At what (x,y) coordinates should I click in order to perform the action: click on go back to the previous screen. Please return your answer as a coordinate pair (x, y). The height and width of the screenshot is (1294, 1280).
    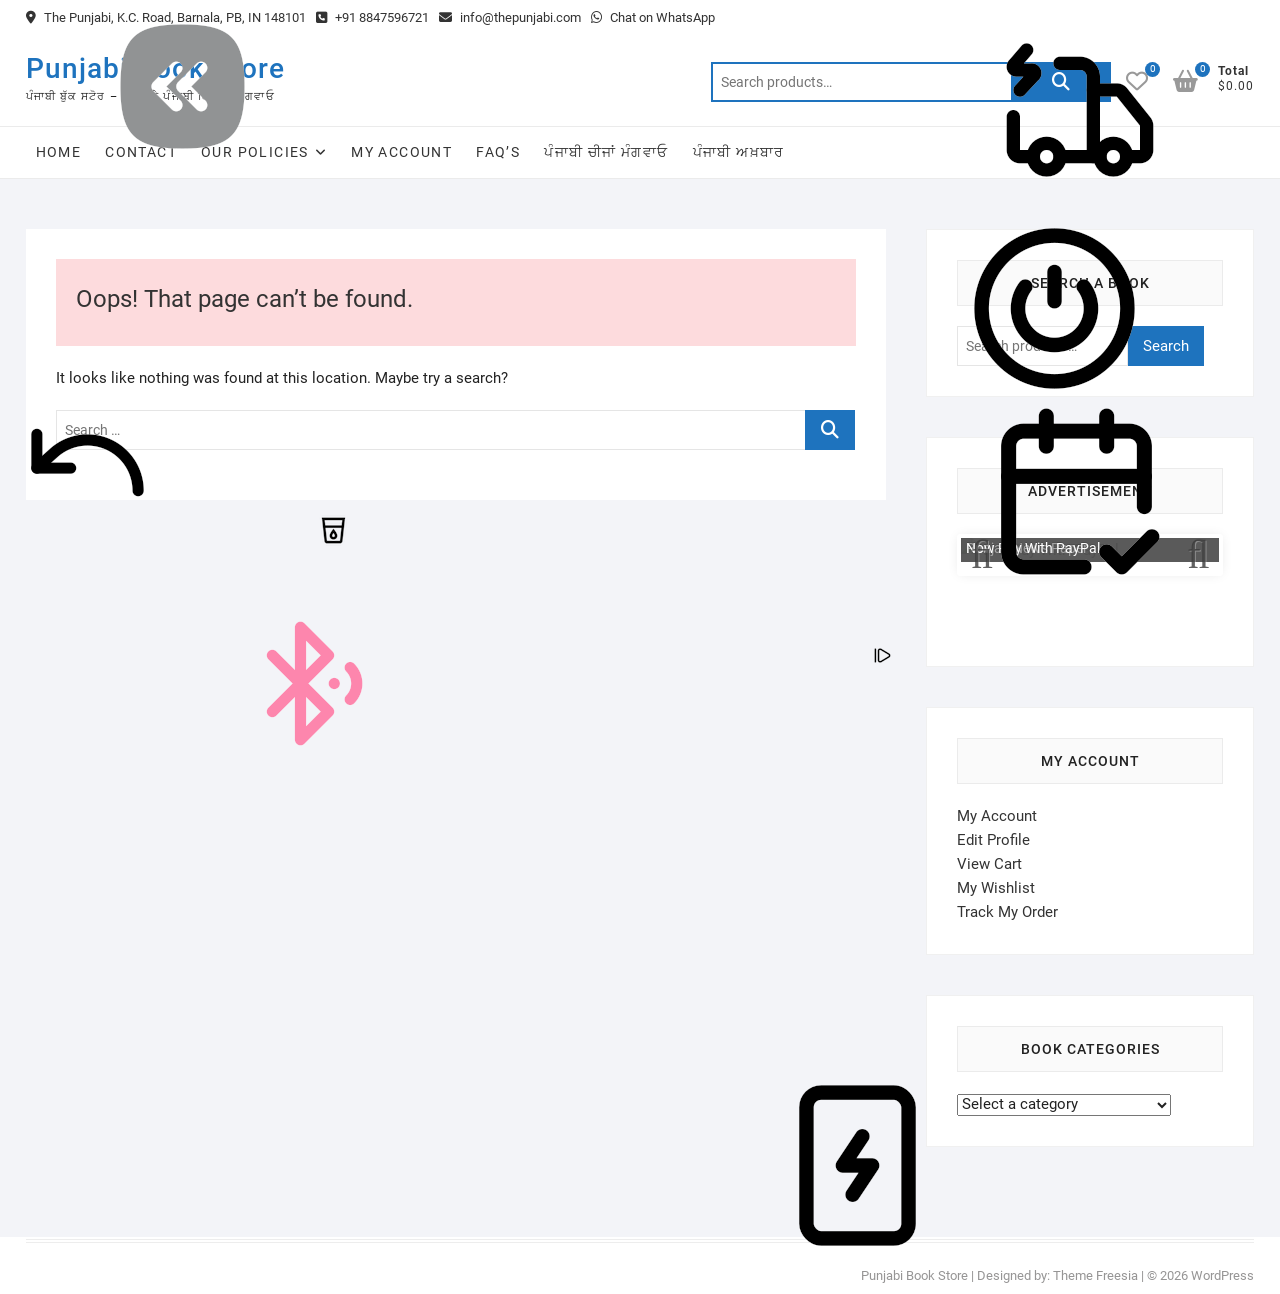
    Looking at the image, I should click on (182, 86).